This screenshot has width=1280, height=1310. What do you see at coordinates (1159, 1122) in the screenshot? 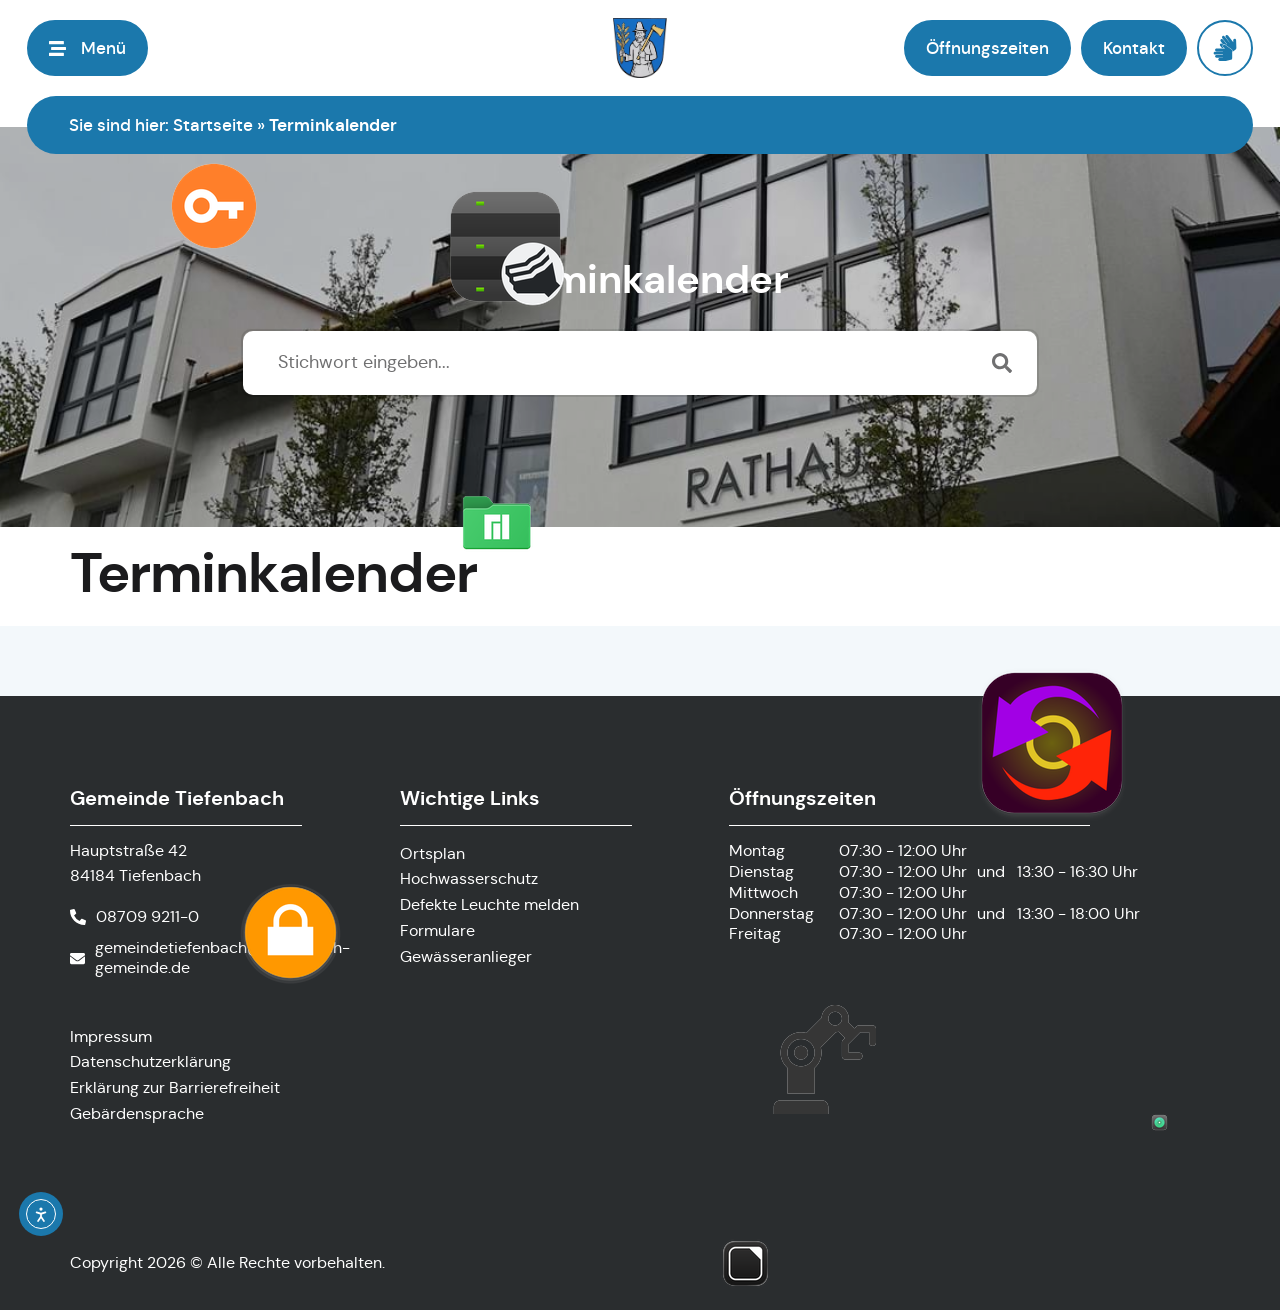
I see `open g4music app` at bounding box center [1159, 1122].